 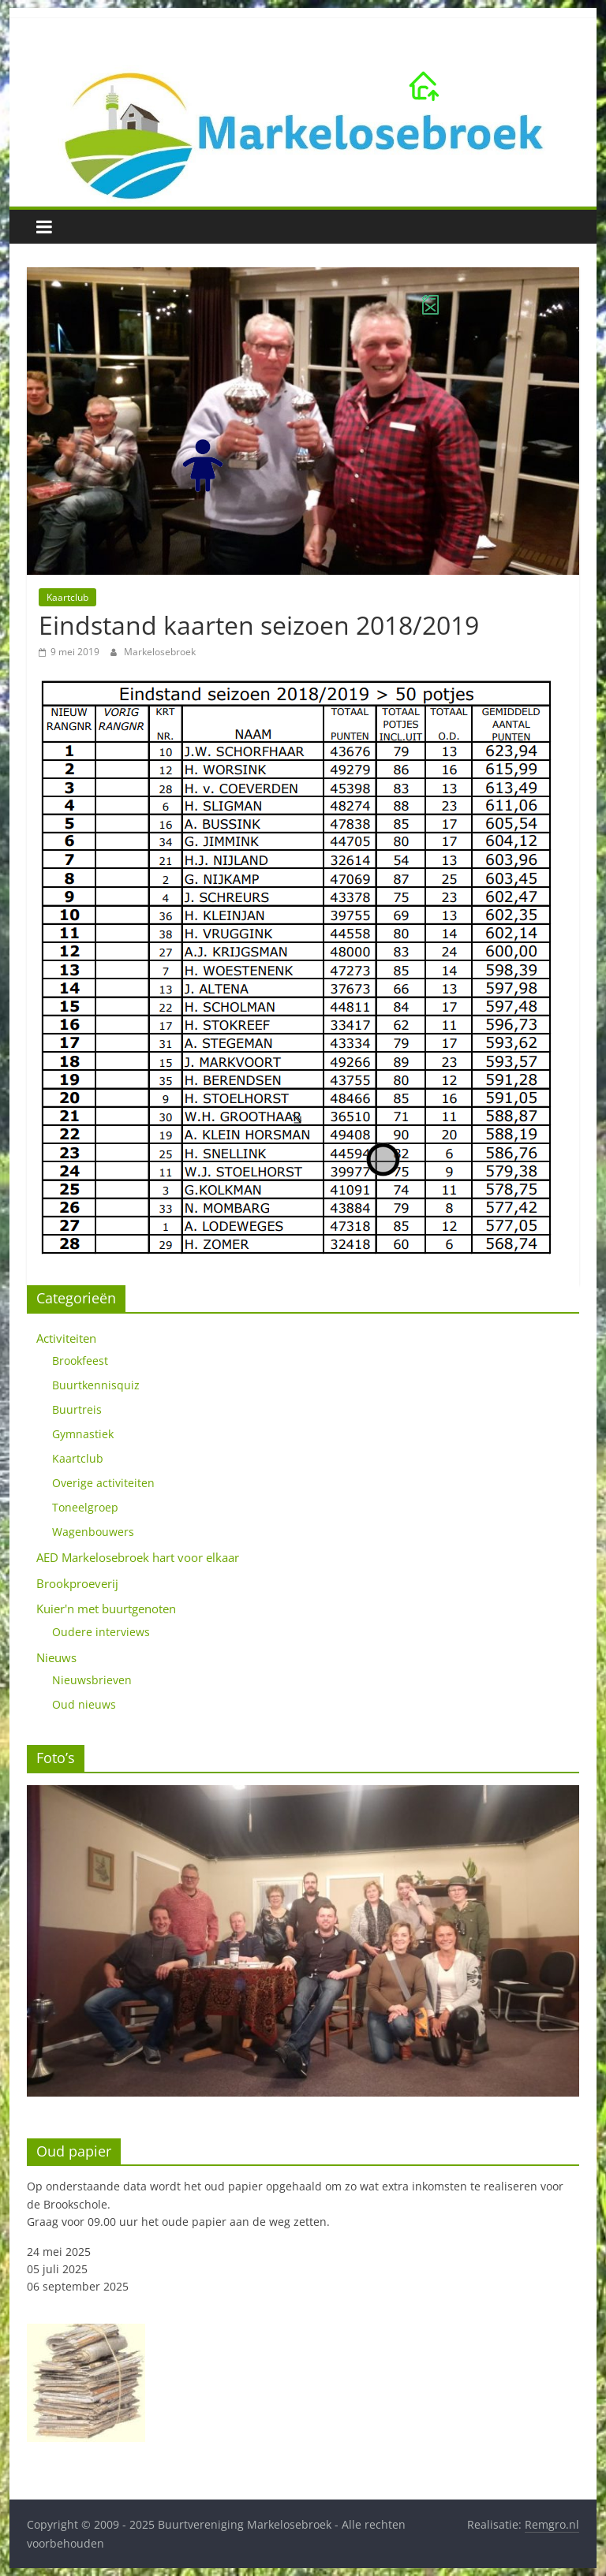 I want to click on navigate to the next item diagonally, so click(x=296, y=1118).